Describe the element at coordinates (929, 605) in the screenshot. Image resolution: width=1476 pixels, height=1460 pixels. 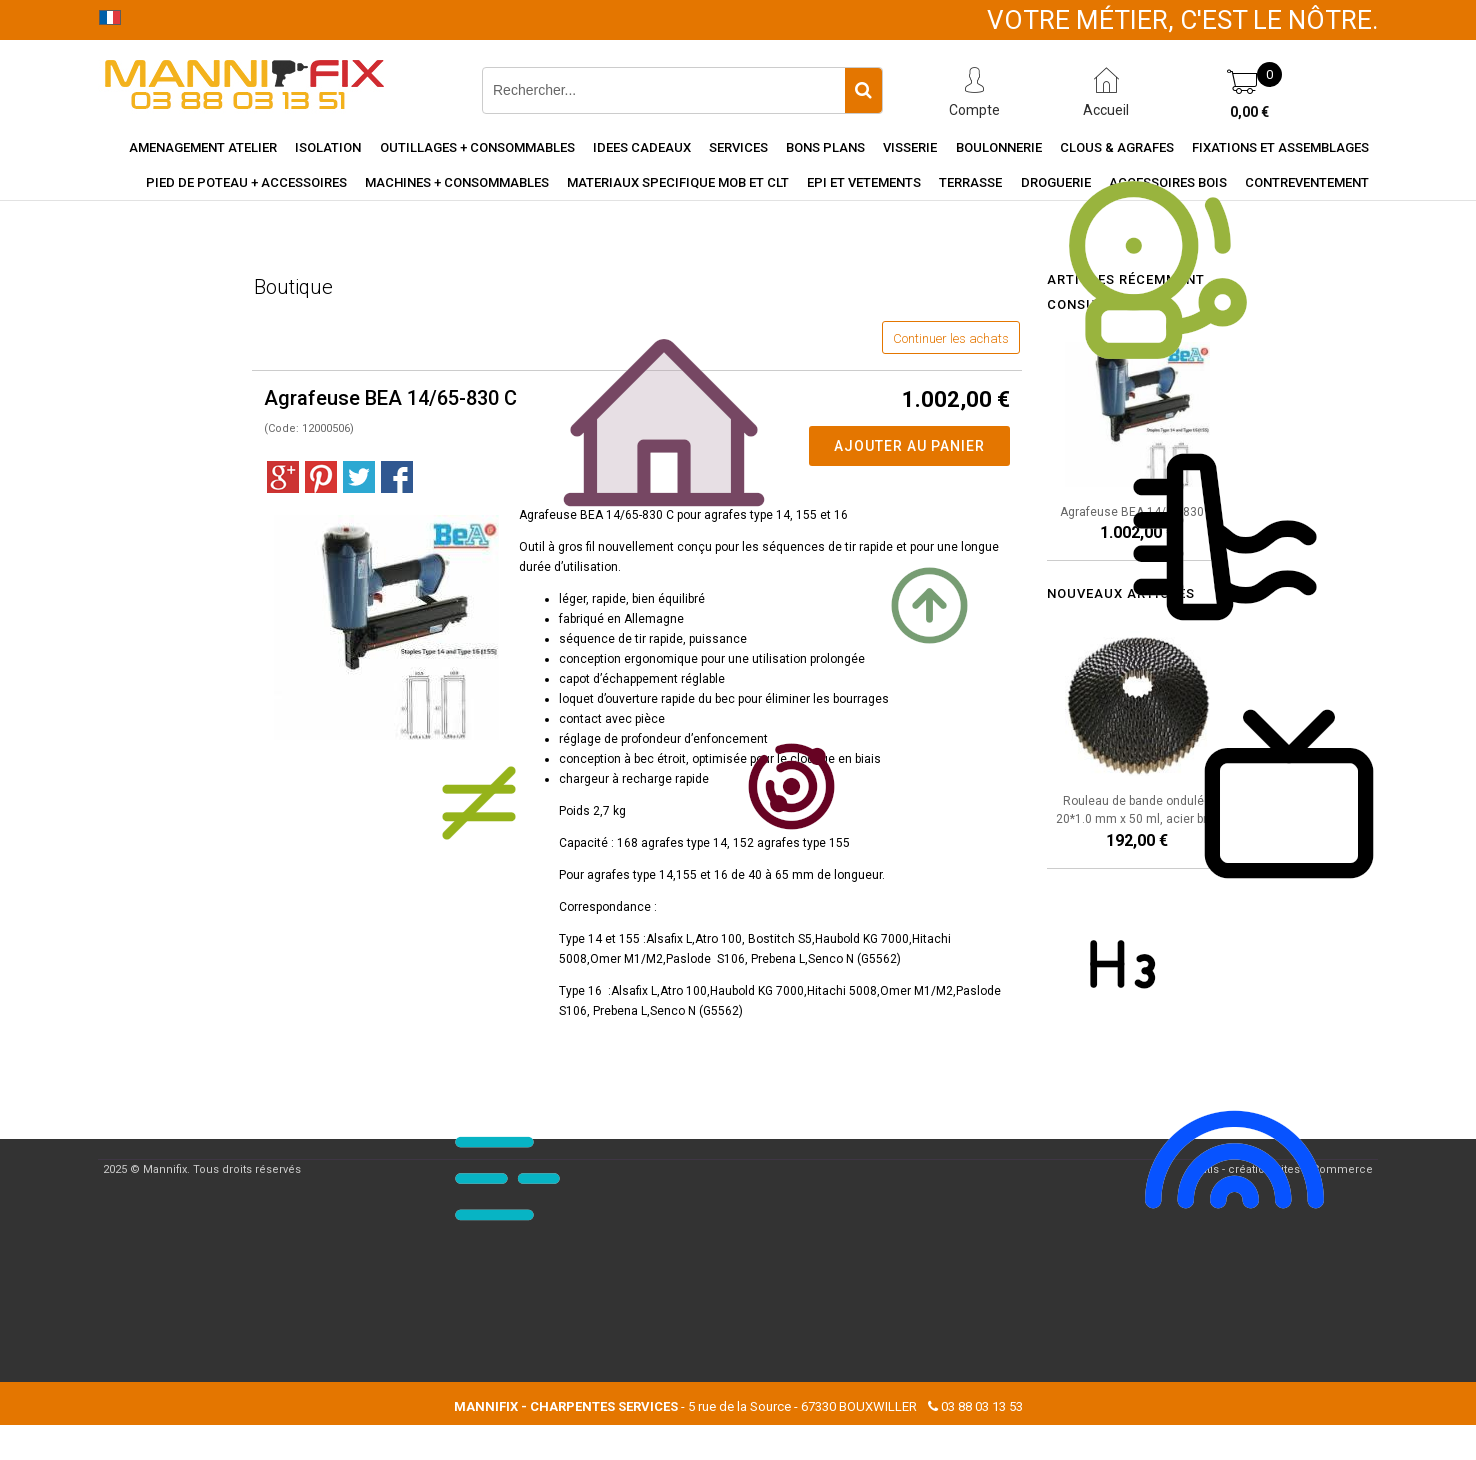
I see `scroll to top of page` at that location.